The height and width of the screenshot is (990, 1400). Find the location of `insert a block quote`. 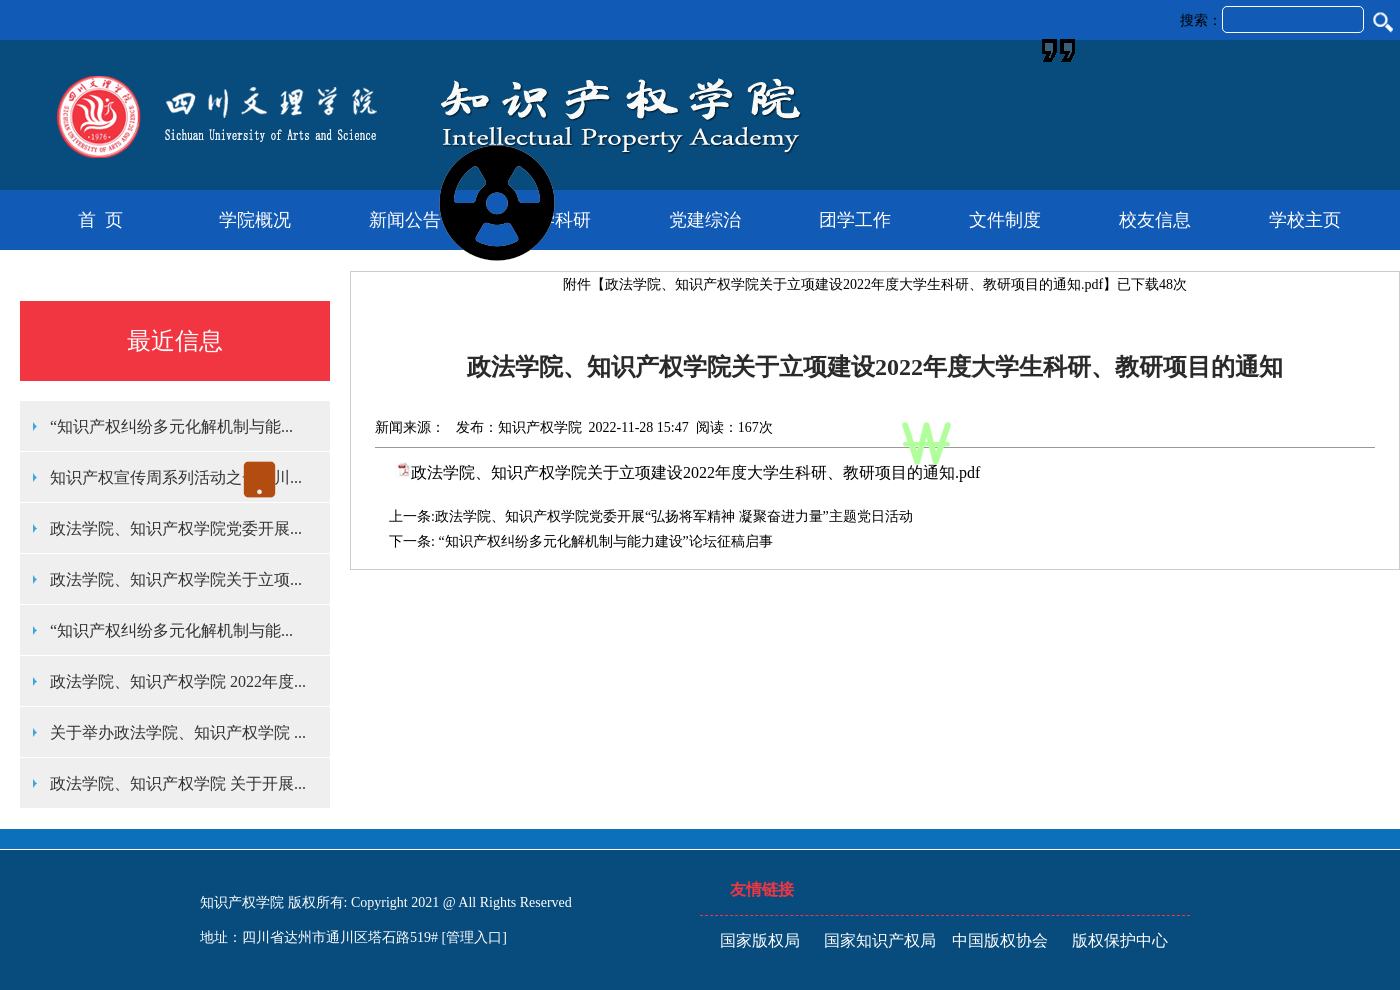

insert a block quote is located at coordinates (1058, 50).